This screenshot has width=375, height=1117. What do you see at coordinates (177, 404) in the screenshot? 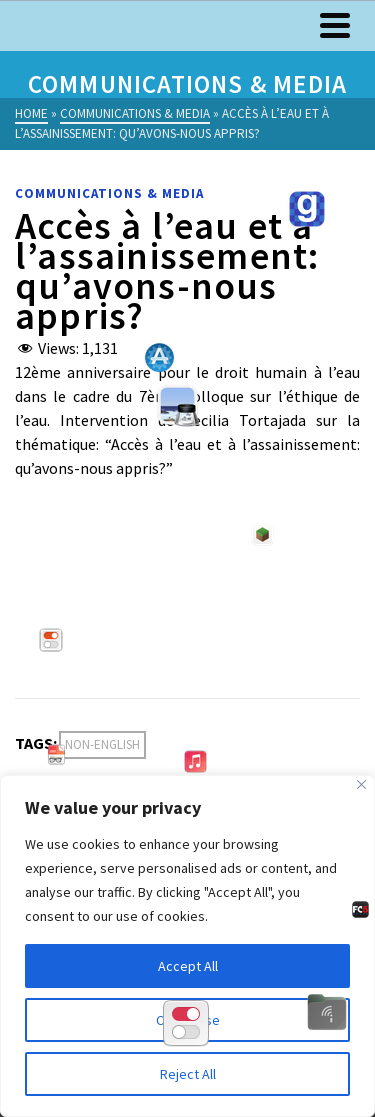
I see `open Preview app to view images and PDFs` at bounding box center [177, 404].